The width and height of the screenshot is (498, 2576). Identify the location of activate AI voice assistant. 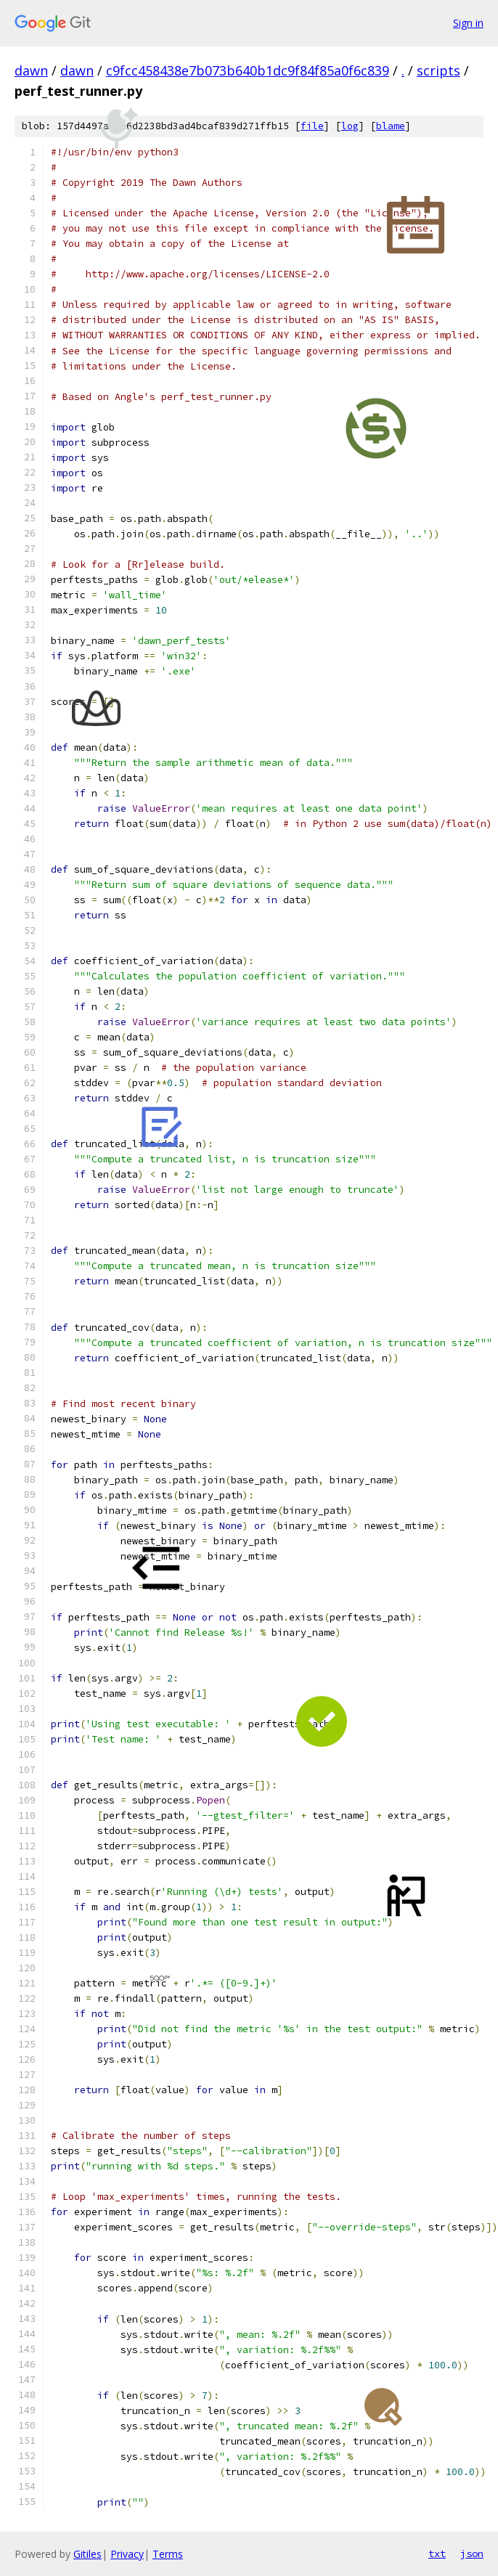
(116, 129).